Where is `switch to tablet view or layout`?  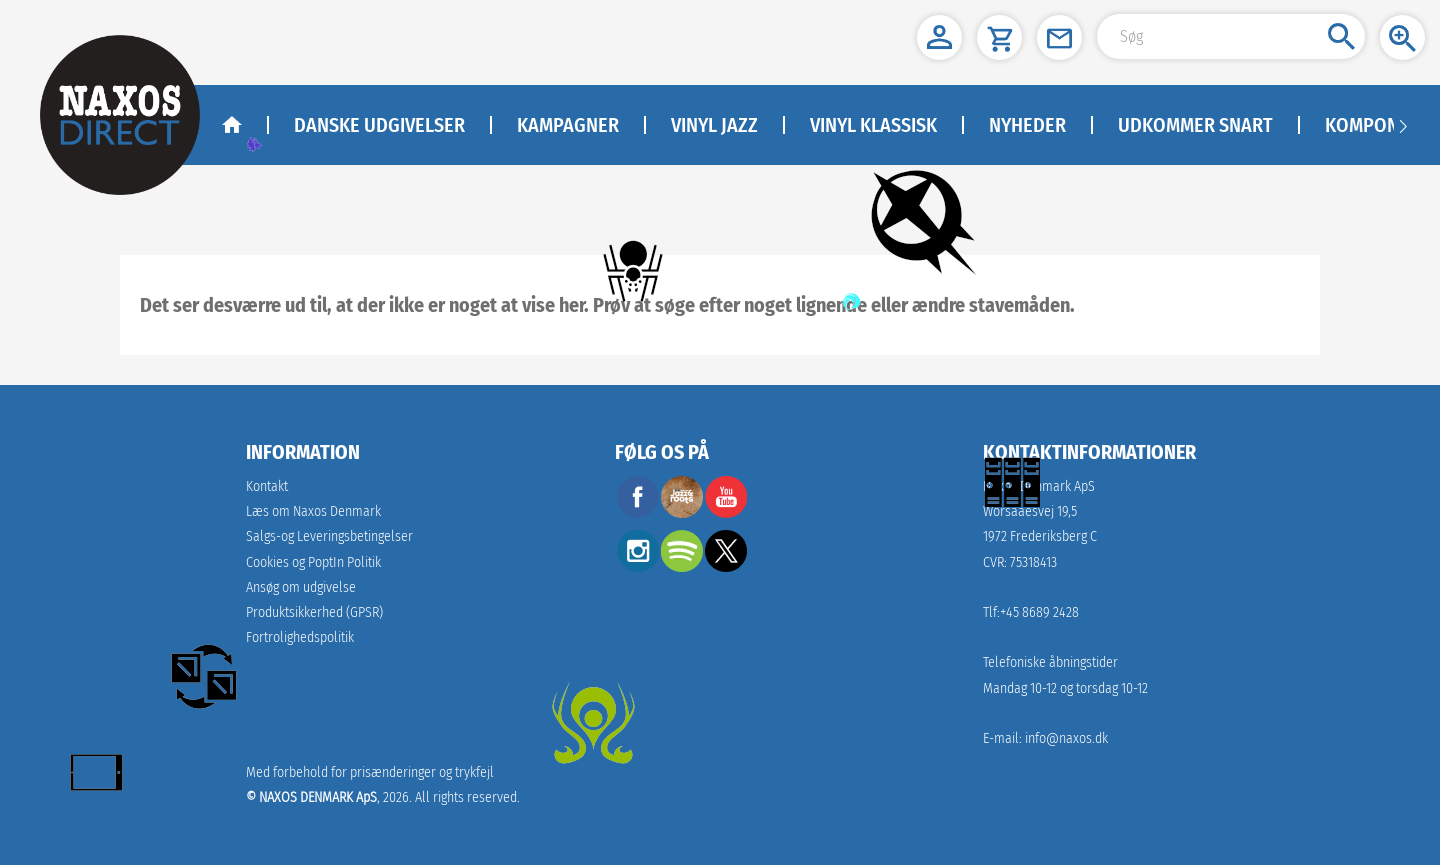 switch to tablet view or layout is located at coordinates (96, 772).